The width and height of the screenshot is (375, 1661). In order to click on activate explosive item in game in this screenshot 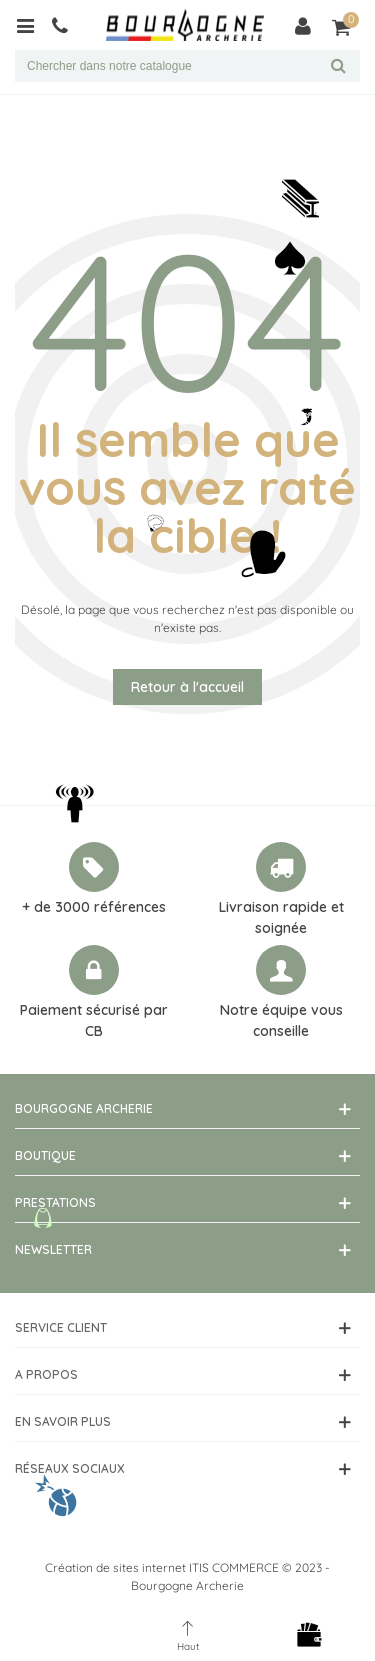, I will do `click(55, 1495)`.